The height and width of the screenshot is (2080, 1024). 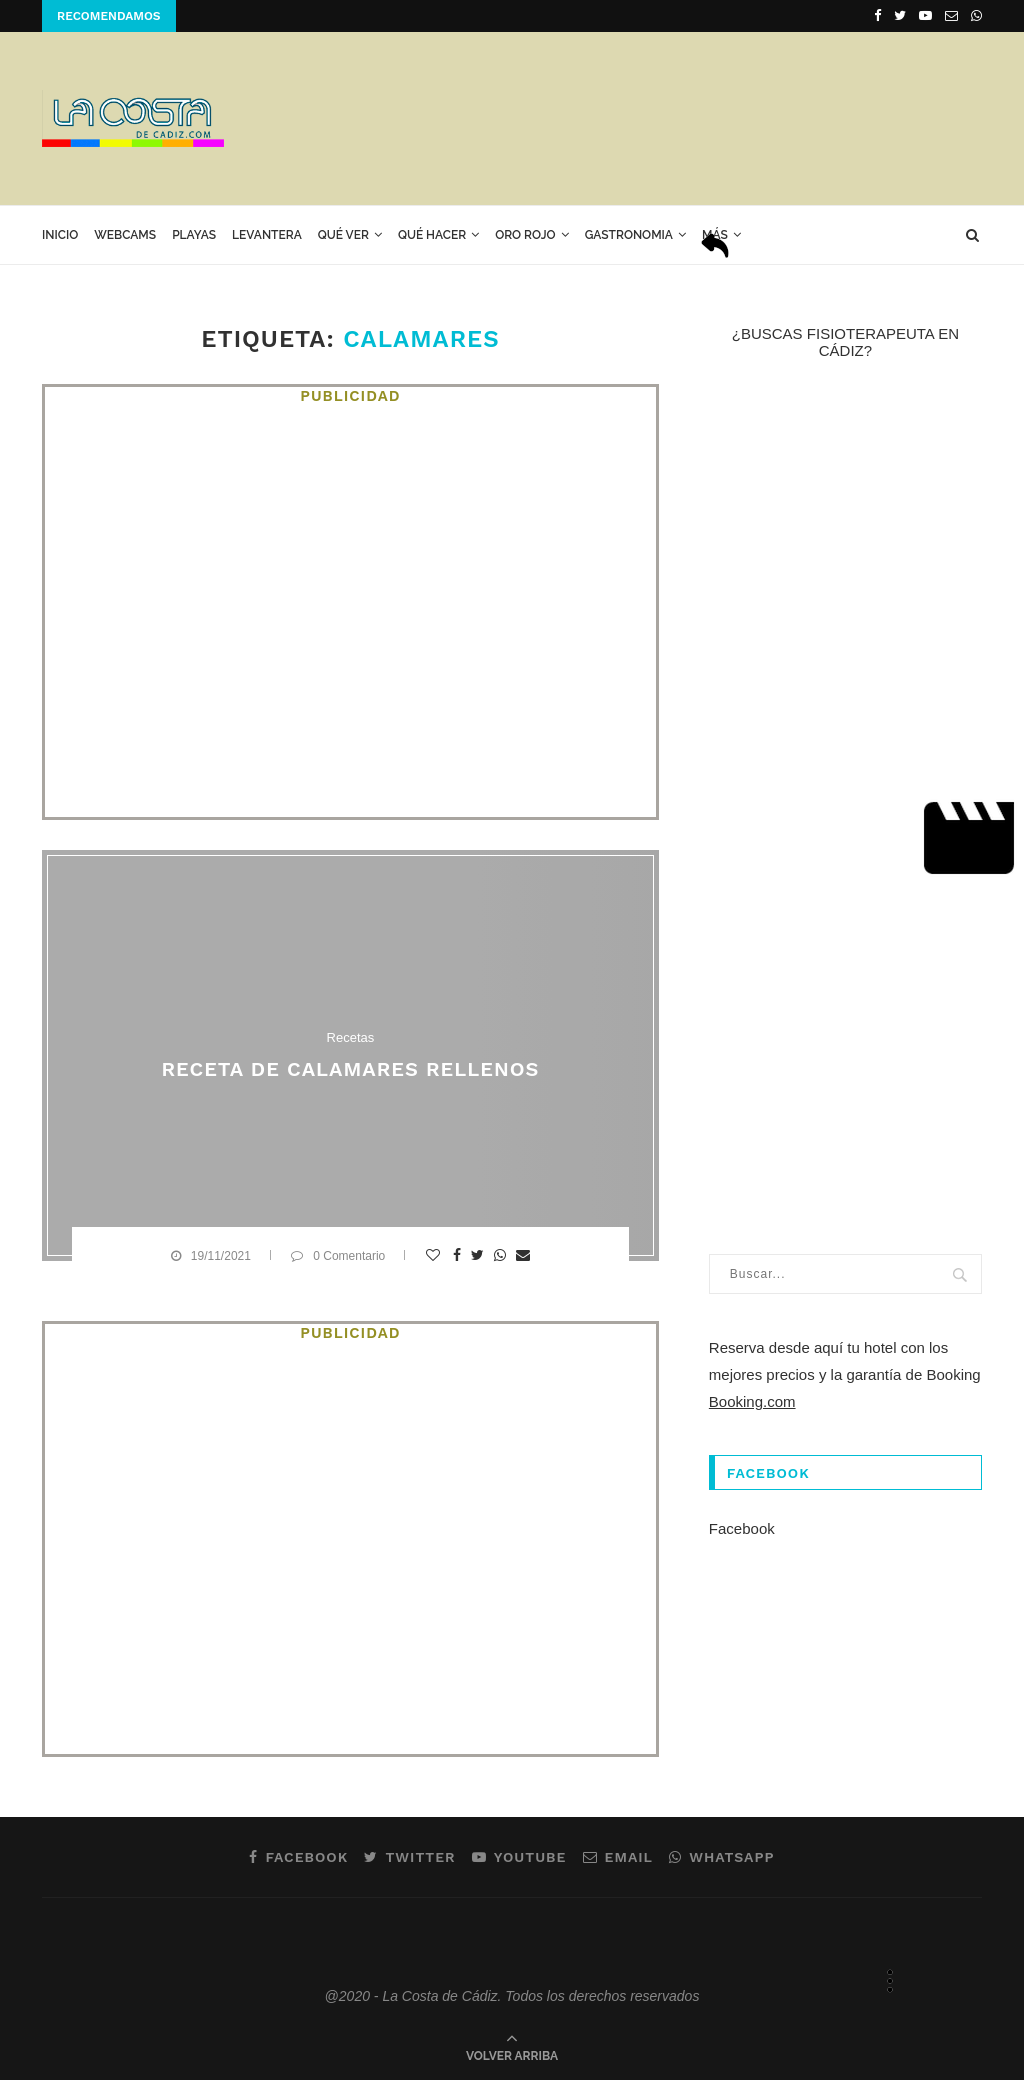 What do you see at coordinates (715, 245) in the screenshot?
I see `undo the last action` at bounding box center [715, 245].